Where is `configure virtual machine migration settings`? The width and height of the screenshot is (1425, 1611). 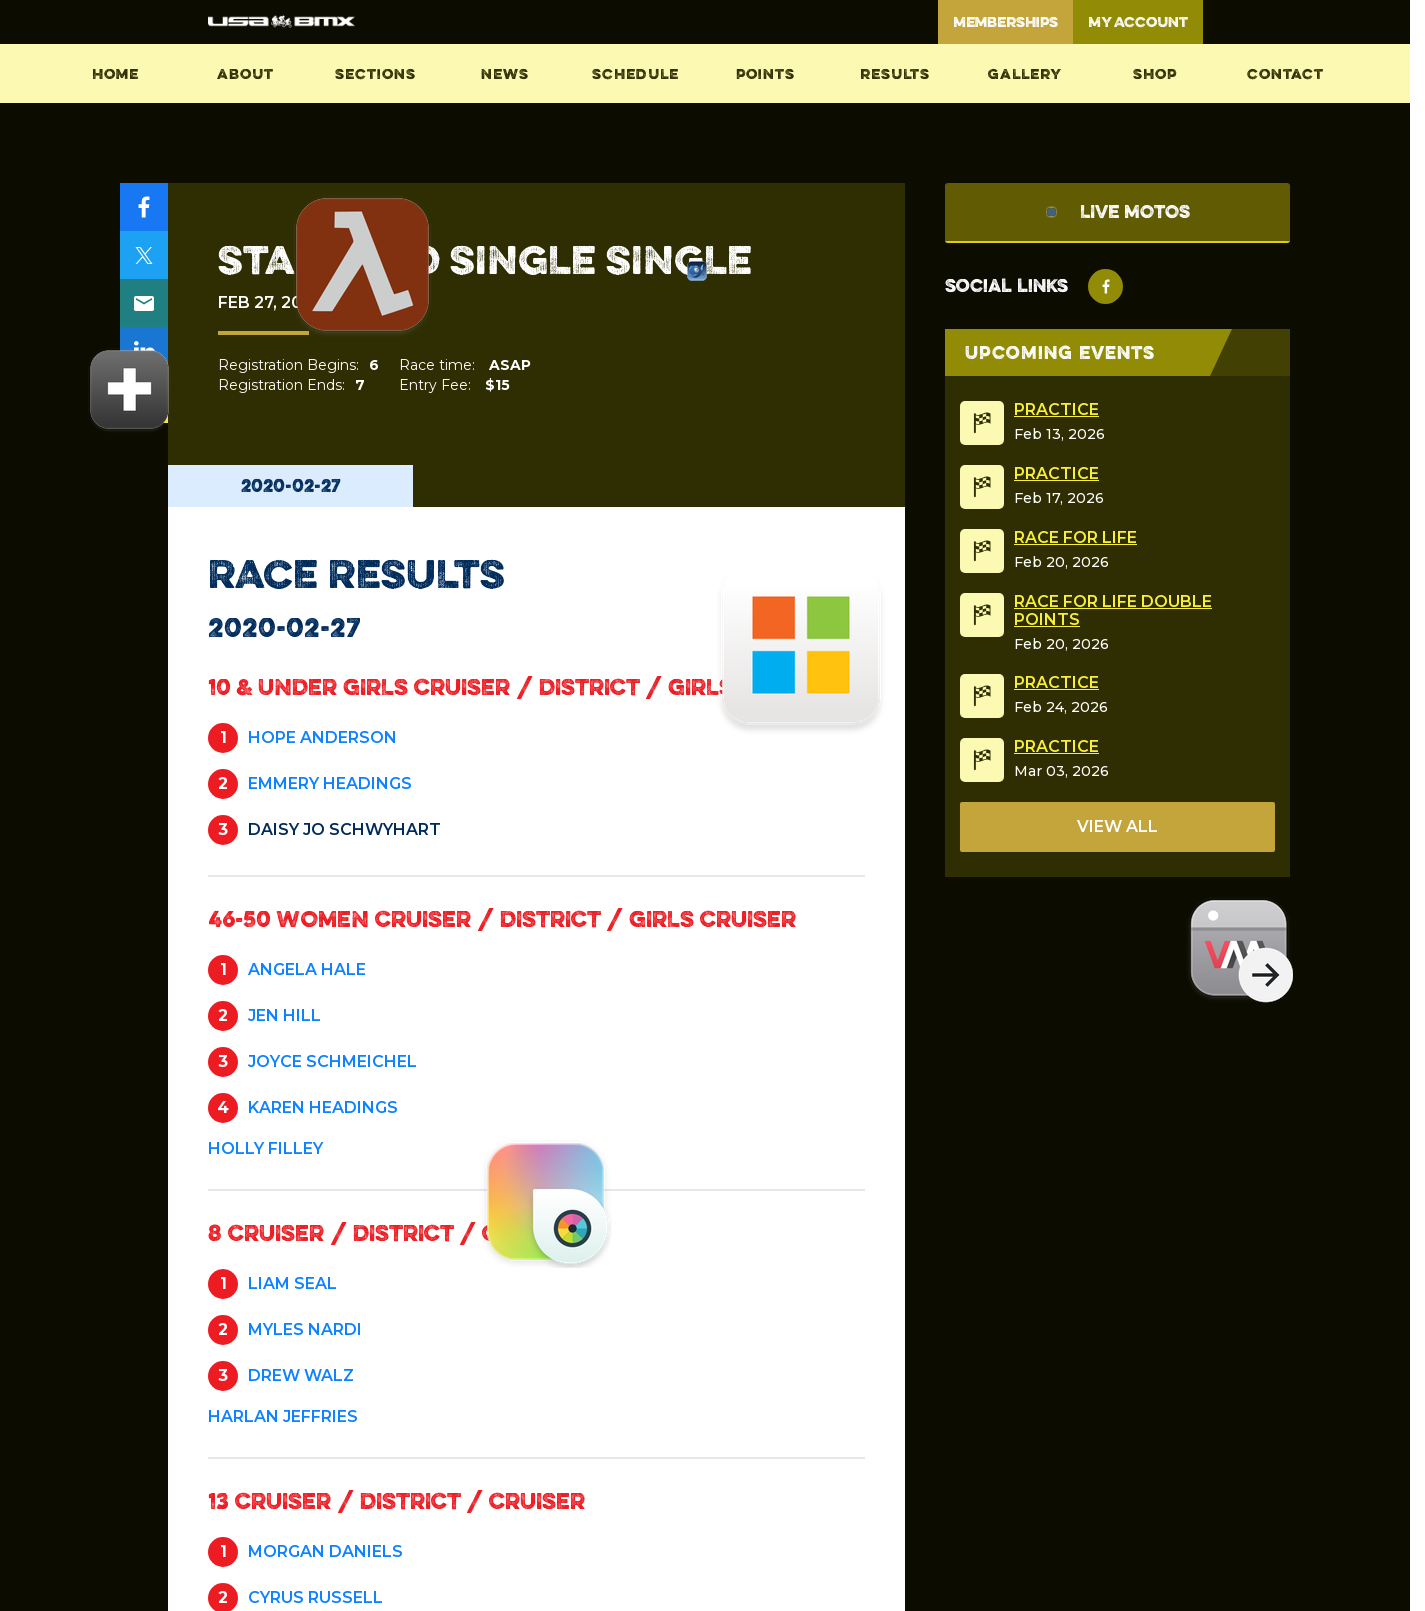 configure virtual machine migration settings is located at coordinates (1239, 949).